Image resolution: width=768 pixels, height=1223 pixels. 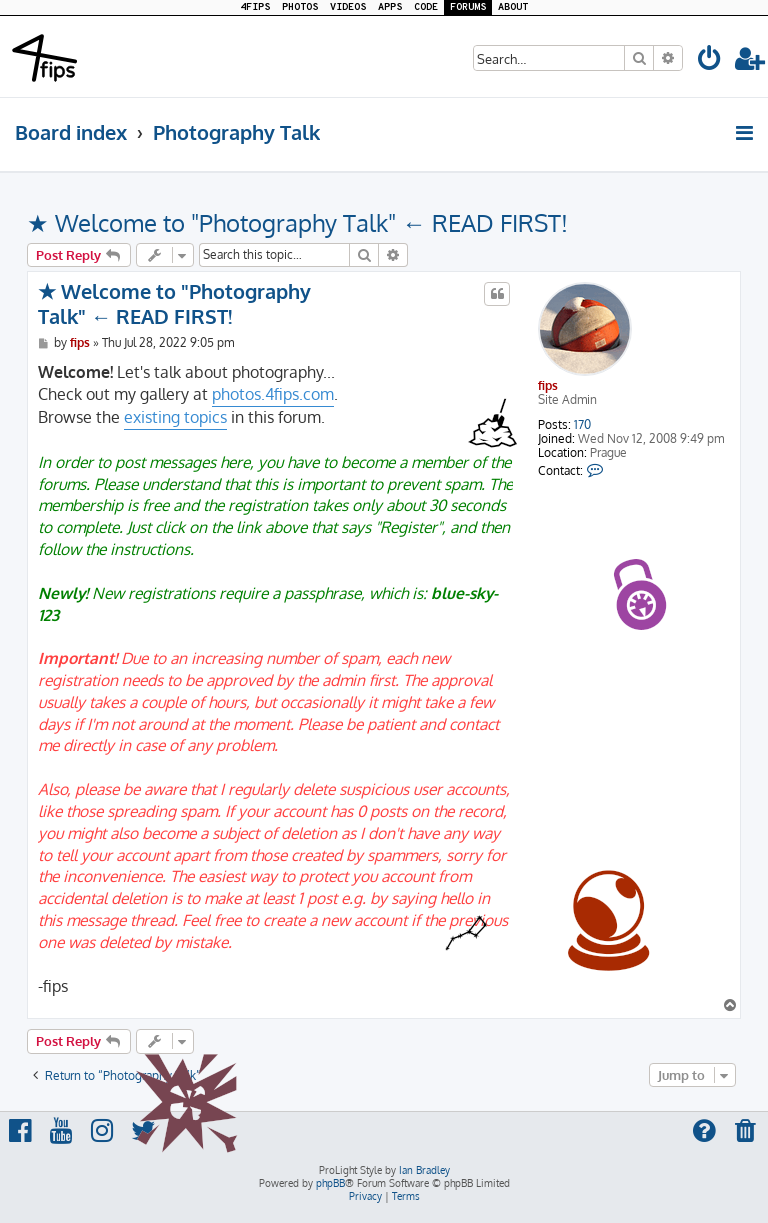 I want to click on view ursa major constellation, so click(x=466, y=933).